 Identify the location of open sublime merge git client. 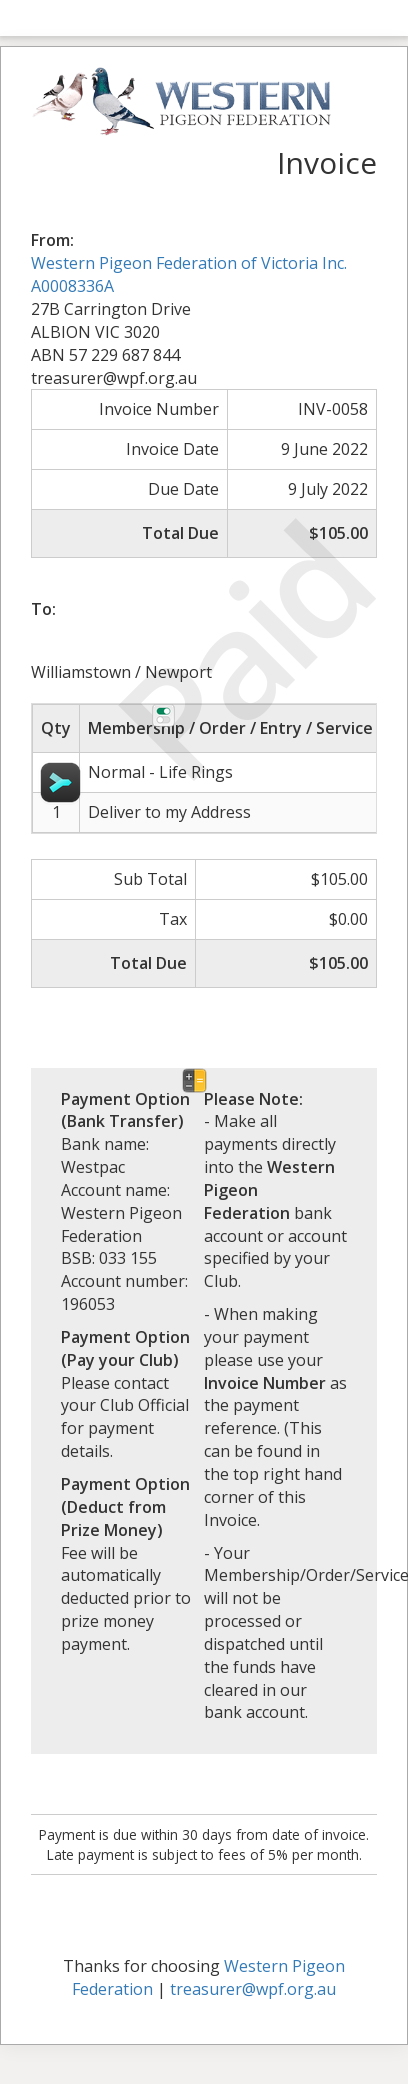
(60, 782).